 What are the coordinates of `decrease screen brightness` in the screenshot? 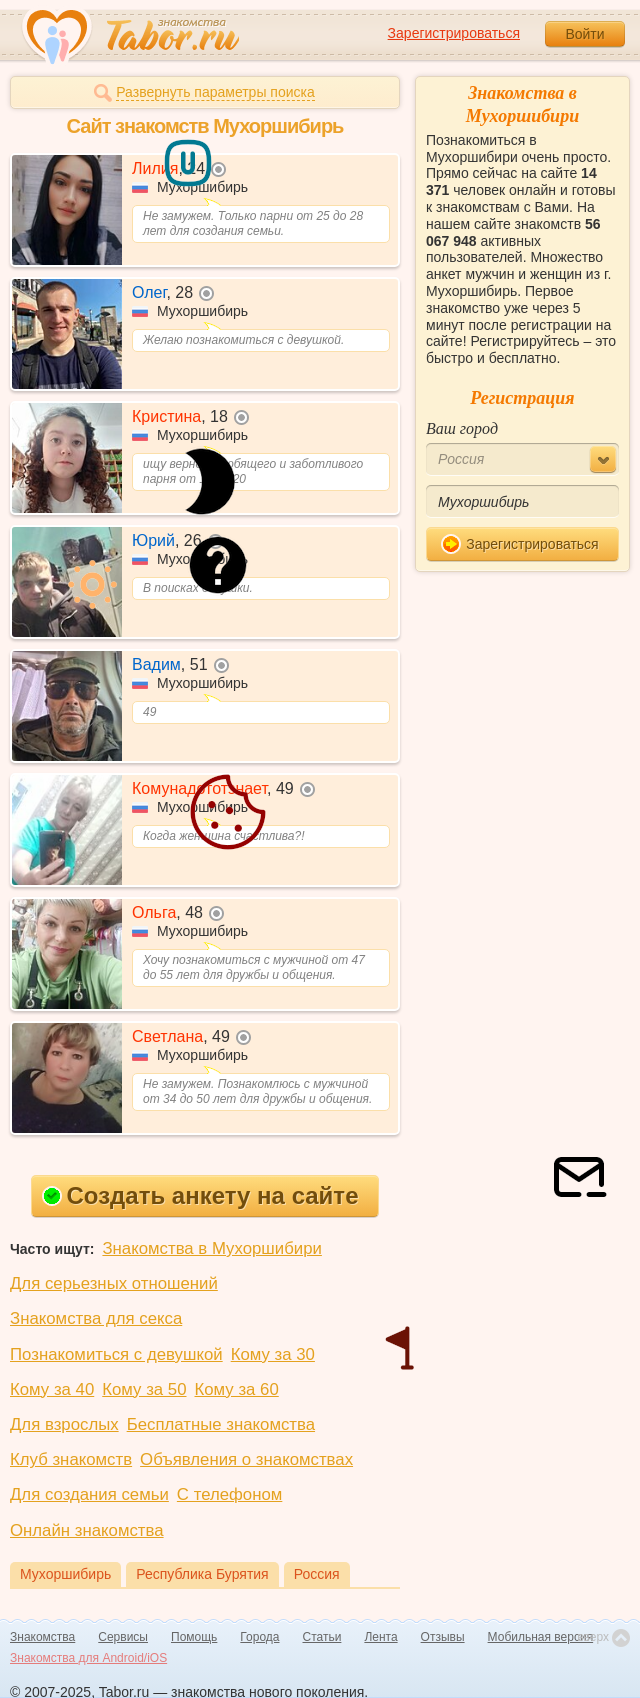 It's located at (92, 584).